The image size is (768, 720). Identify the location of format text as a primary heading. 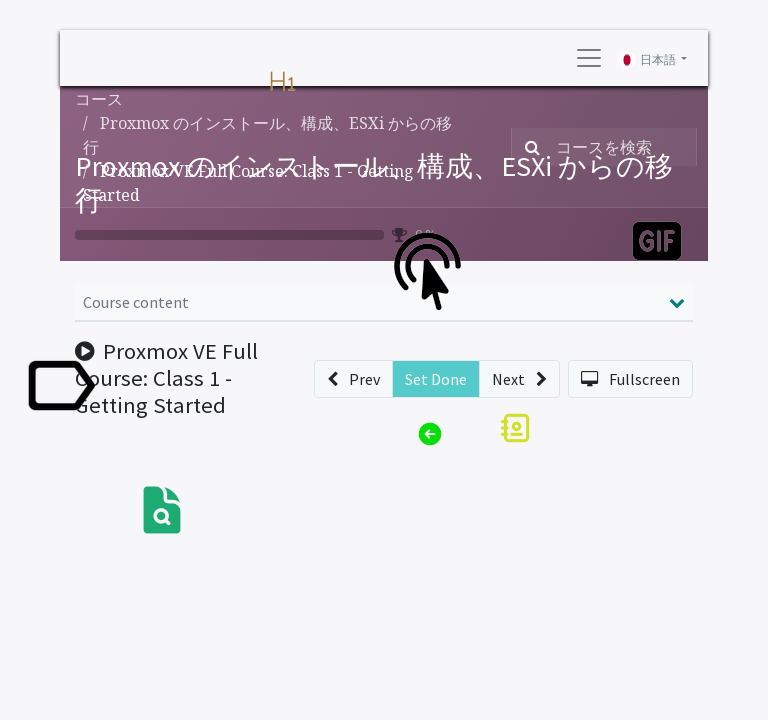
(283, 81).